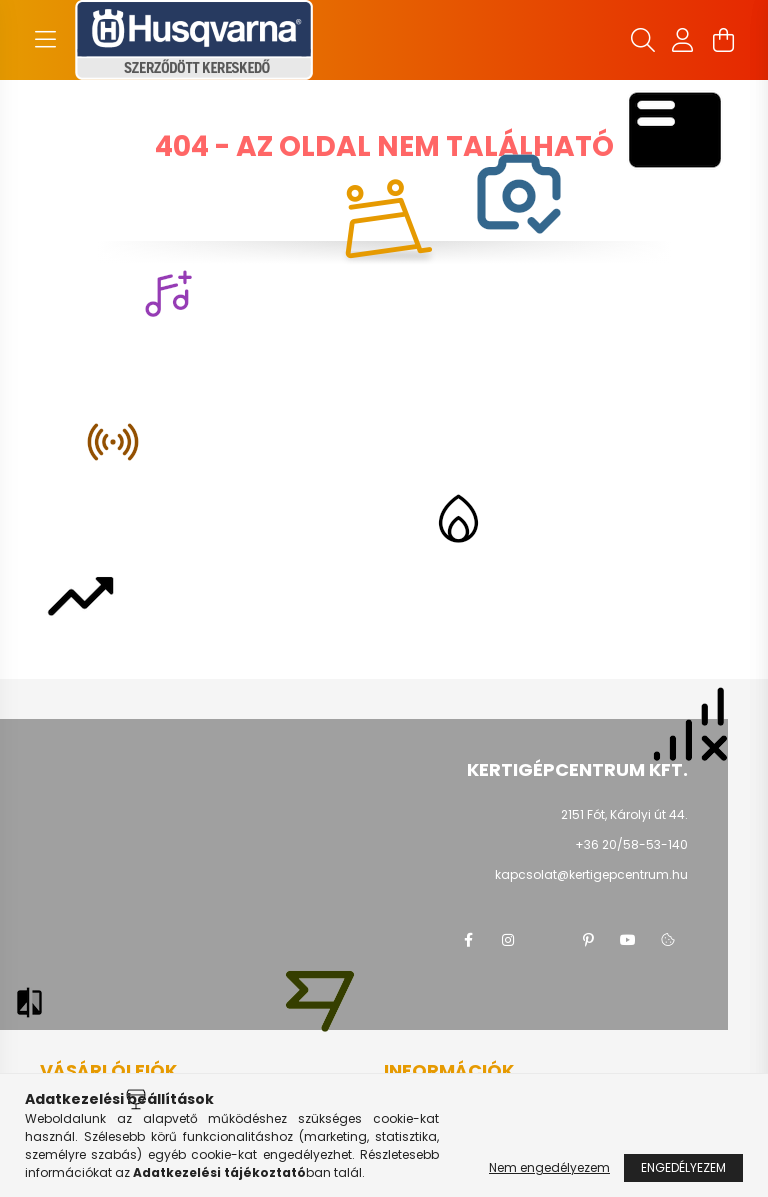 Image resolution: width=768 pixels, height=1197 pixels. Describe the element at coordinates (80, 597) in the screenshot. I see `view trending or popular content` at that location.